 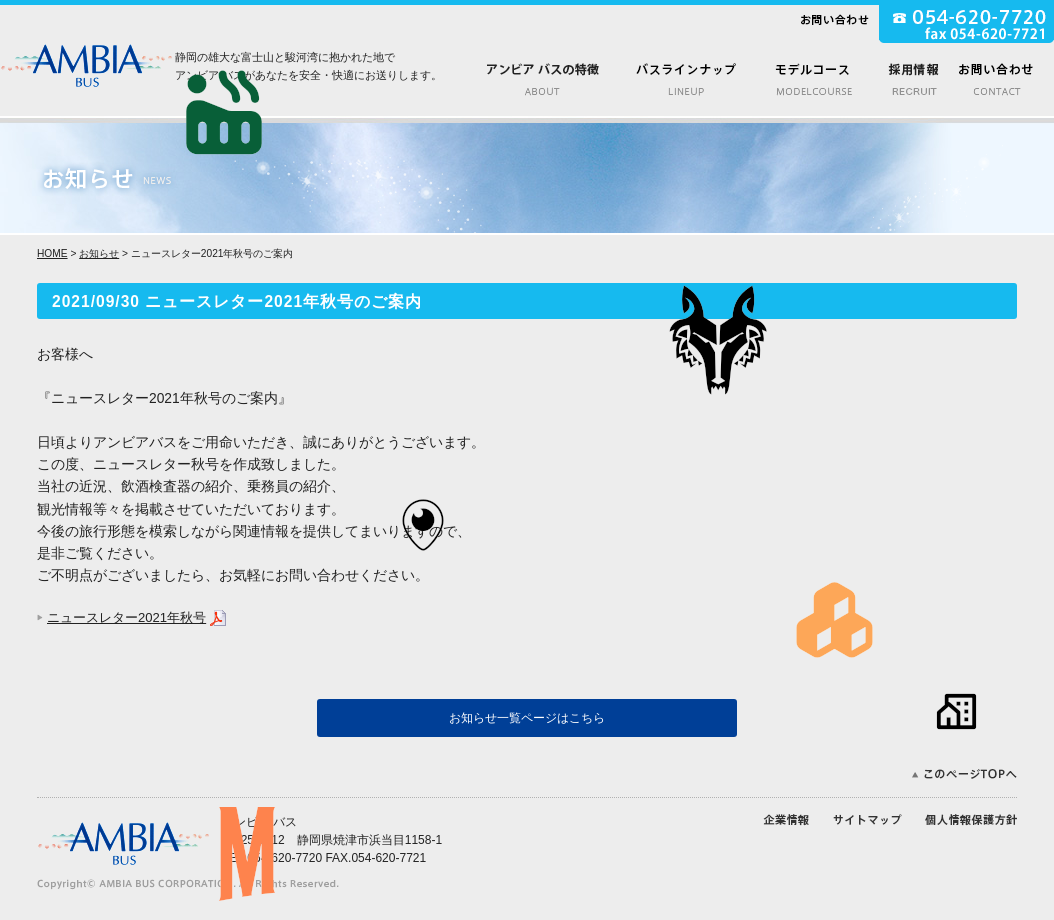 What do you see at coordinates (956, 711) in the screenshot?
I see `access community or neighborhood features` at bounding box center [956, 711].